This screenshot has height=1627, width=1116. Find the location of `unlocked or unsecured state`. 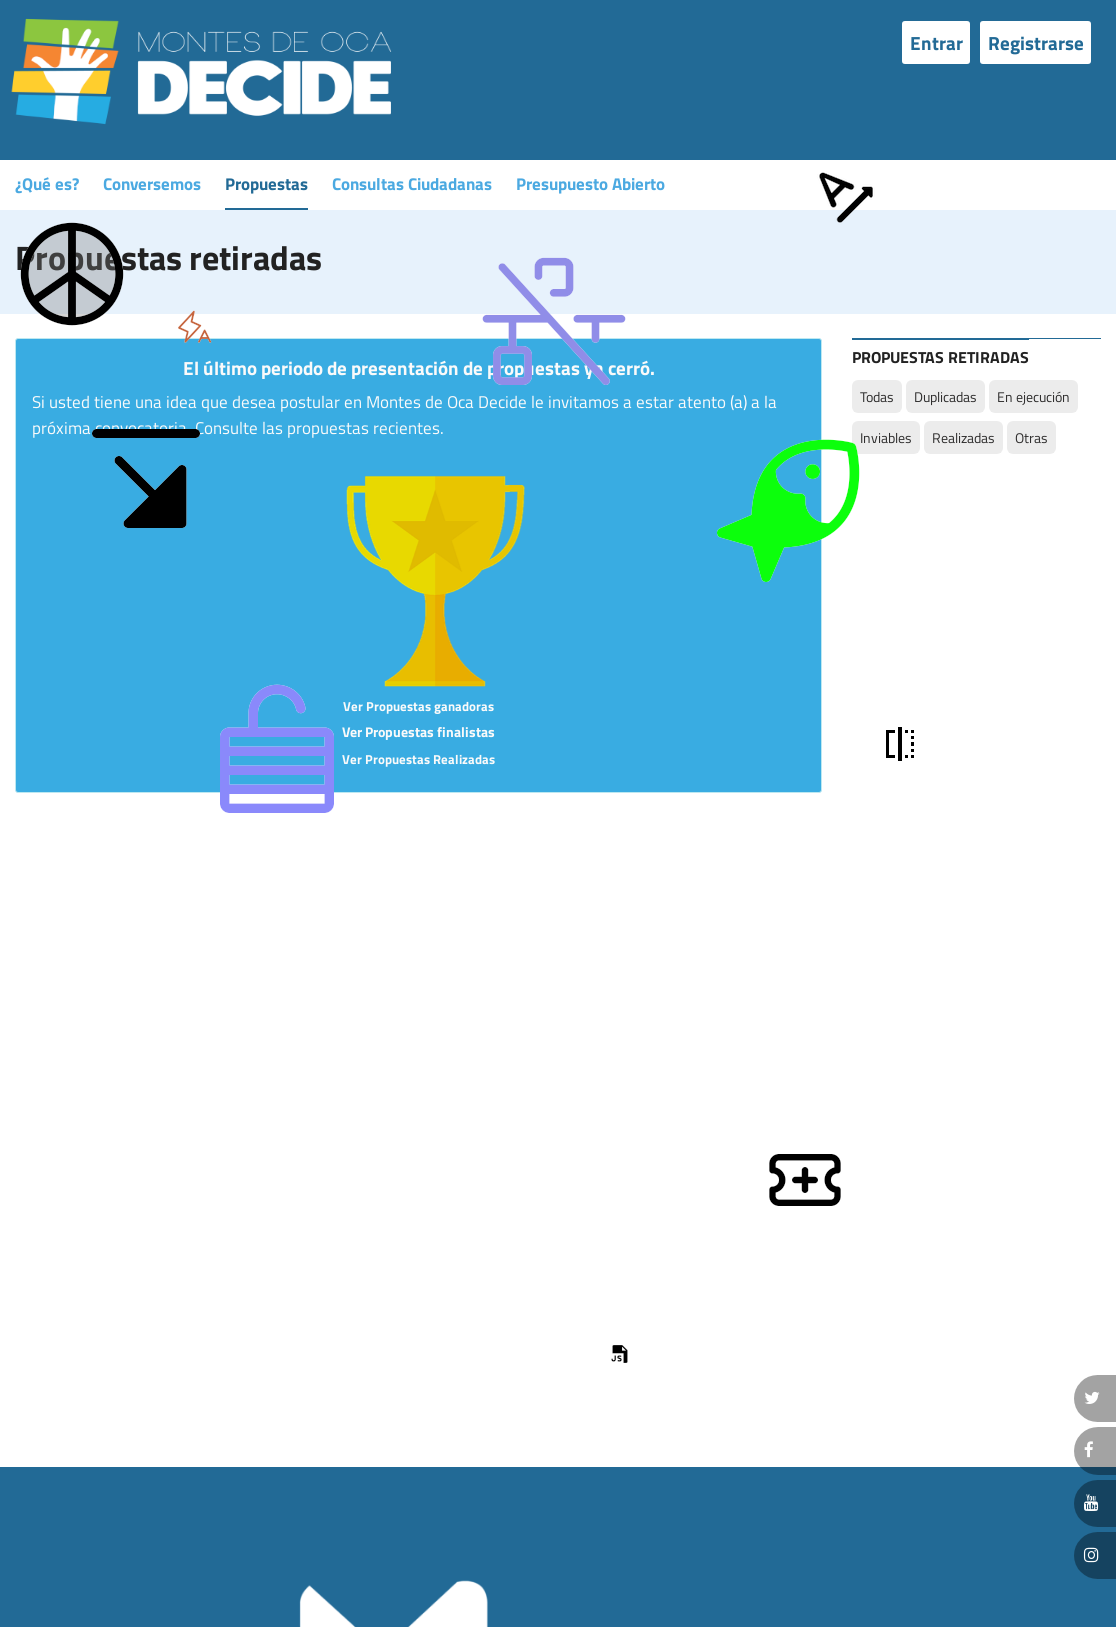

unlocked or unsecured state is located at coordinates (277, 756).